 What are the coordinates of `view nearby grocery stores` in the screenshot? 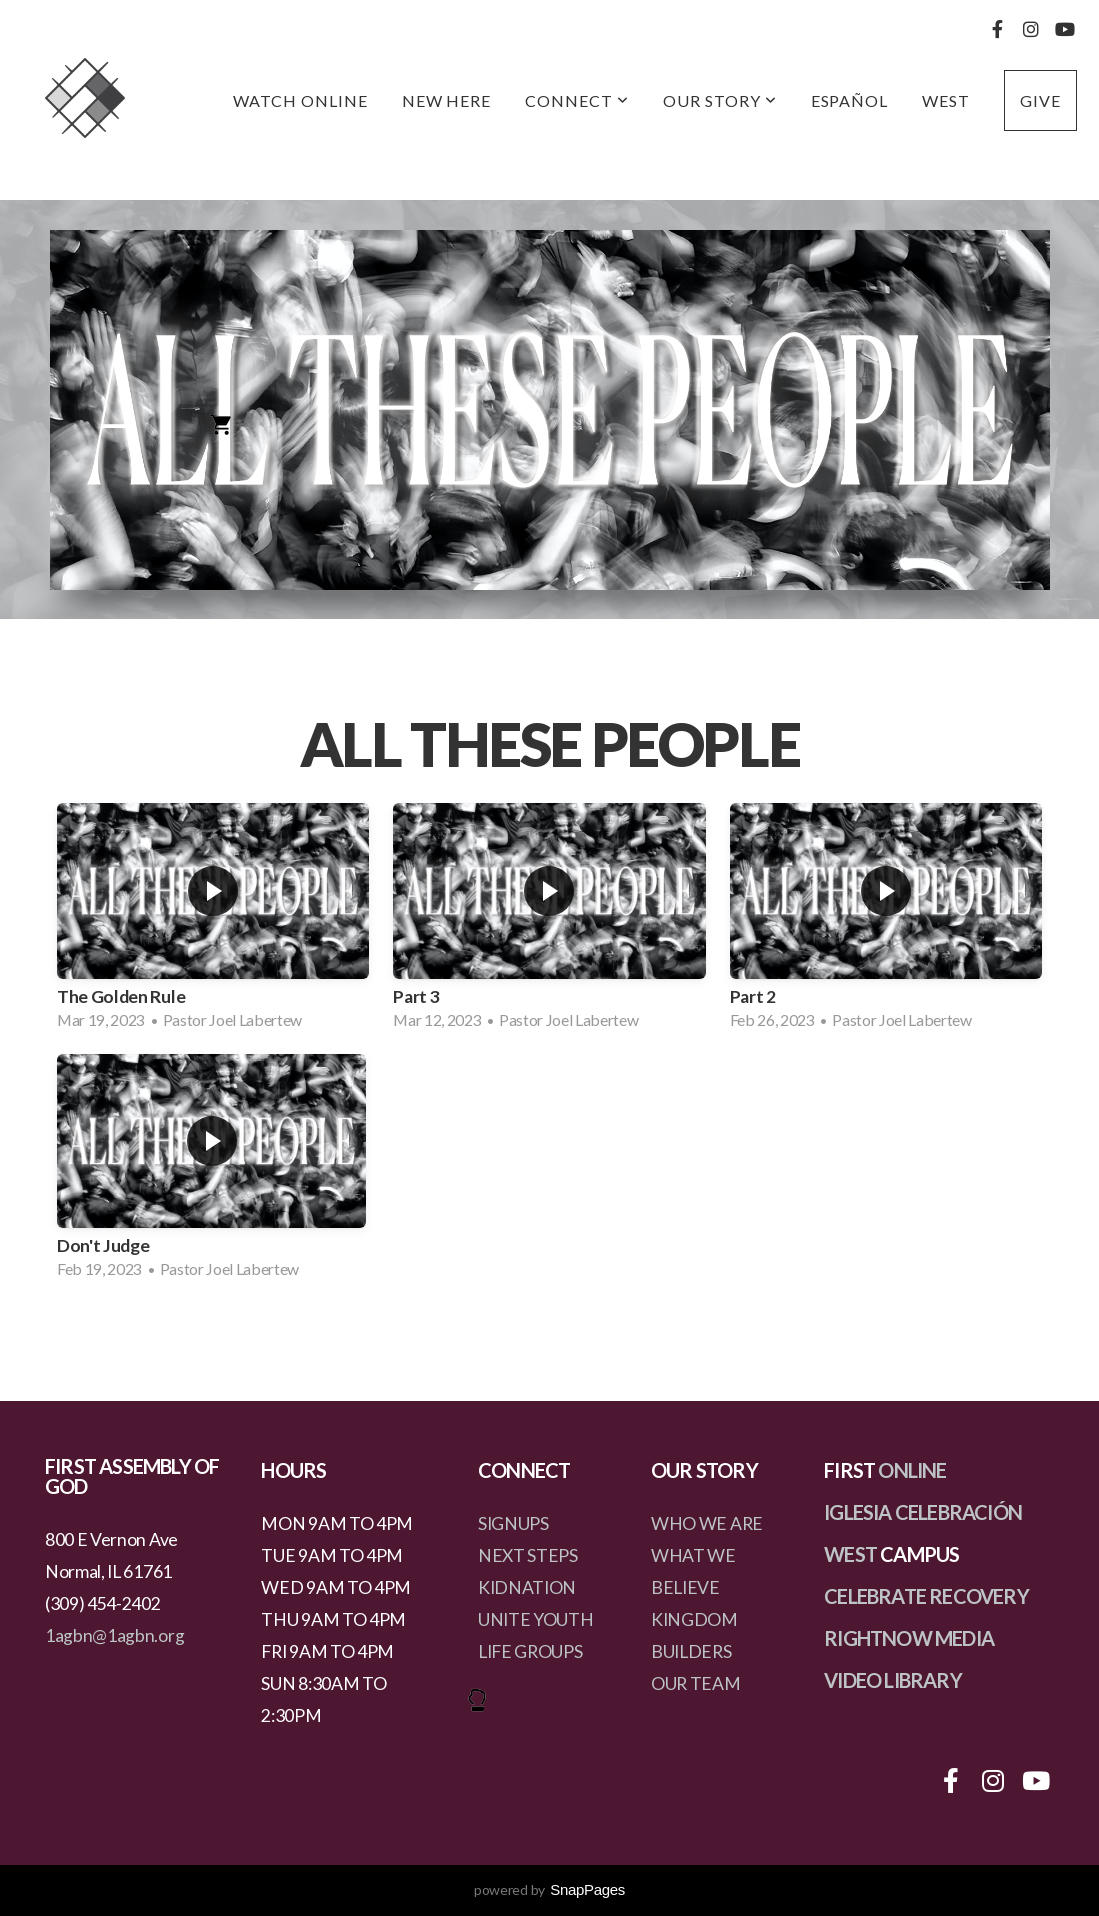 It's located at (221, 424).